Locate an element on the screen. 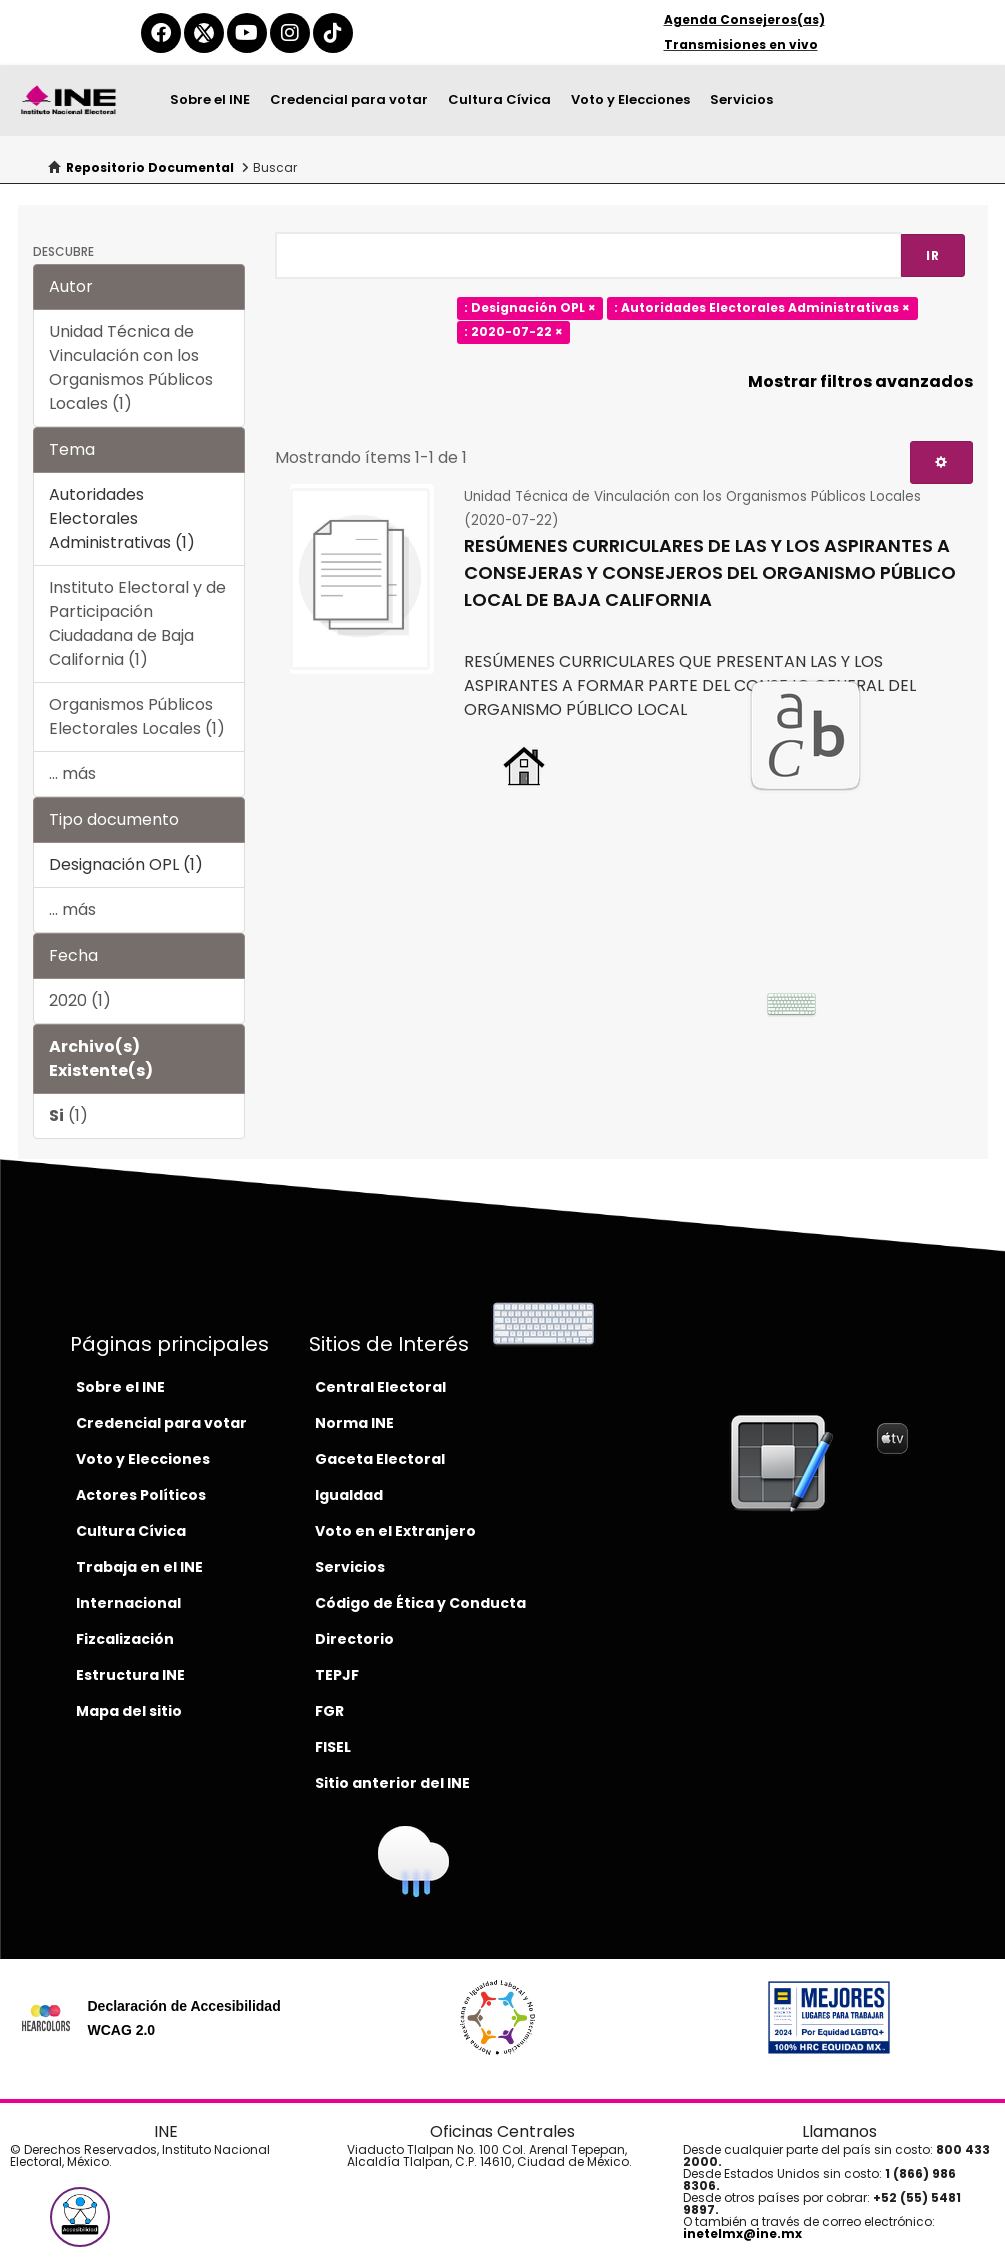 This screenshot has width=1005, height=2257. open the apple tv app is located at coordinates (892, 1438).